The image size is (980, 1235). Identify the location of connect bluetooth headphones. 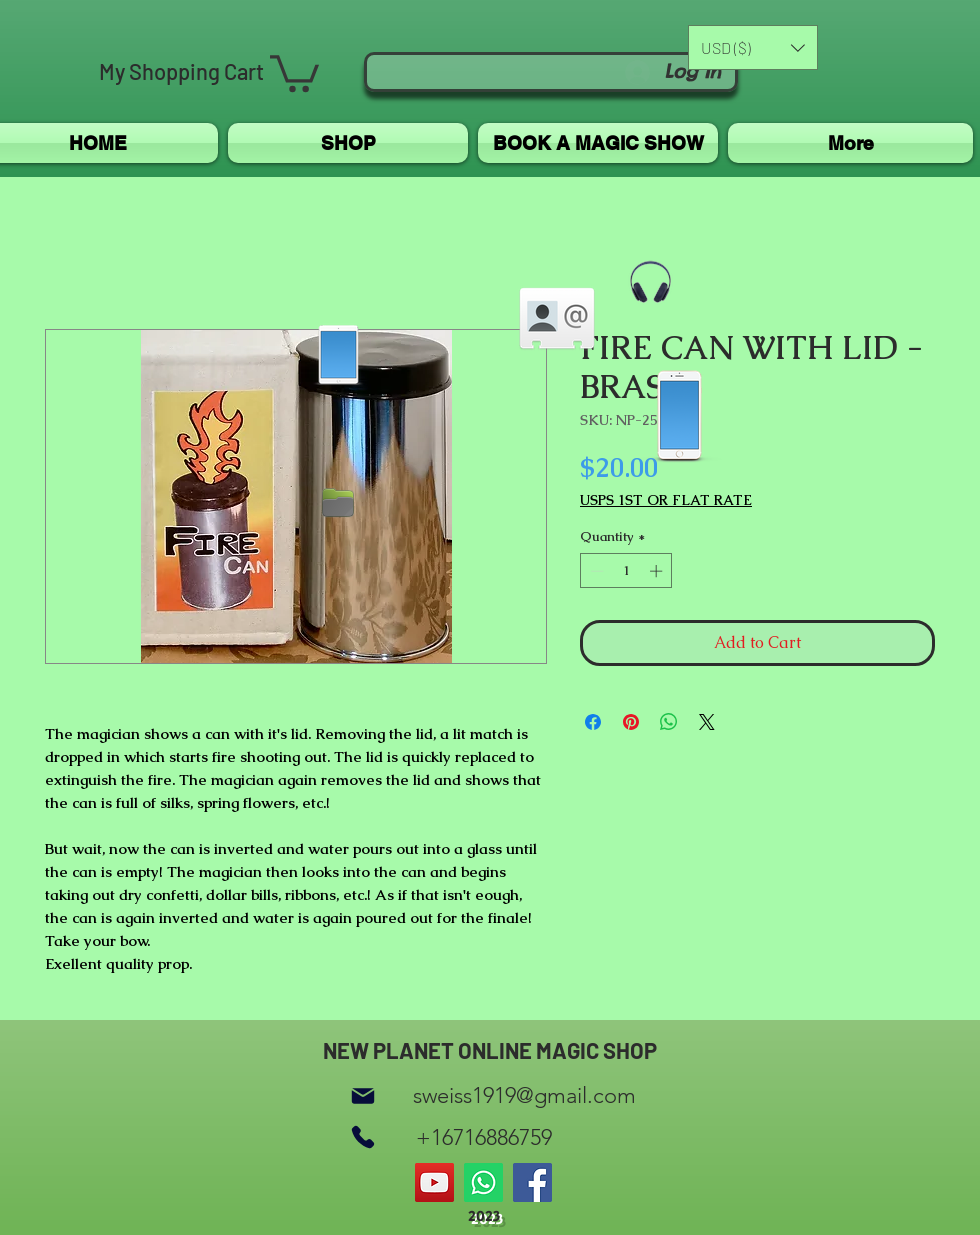
(650, 282).